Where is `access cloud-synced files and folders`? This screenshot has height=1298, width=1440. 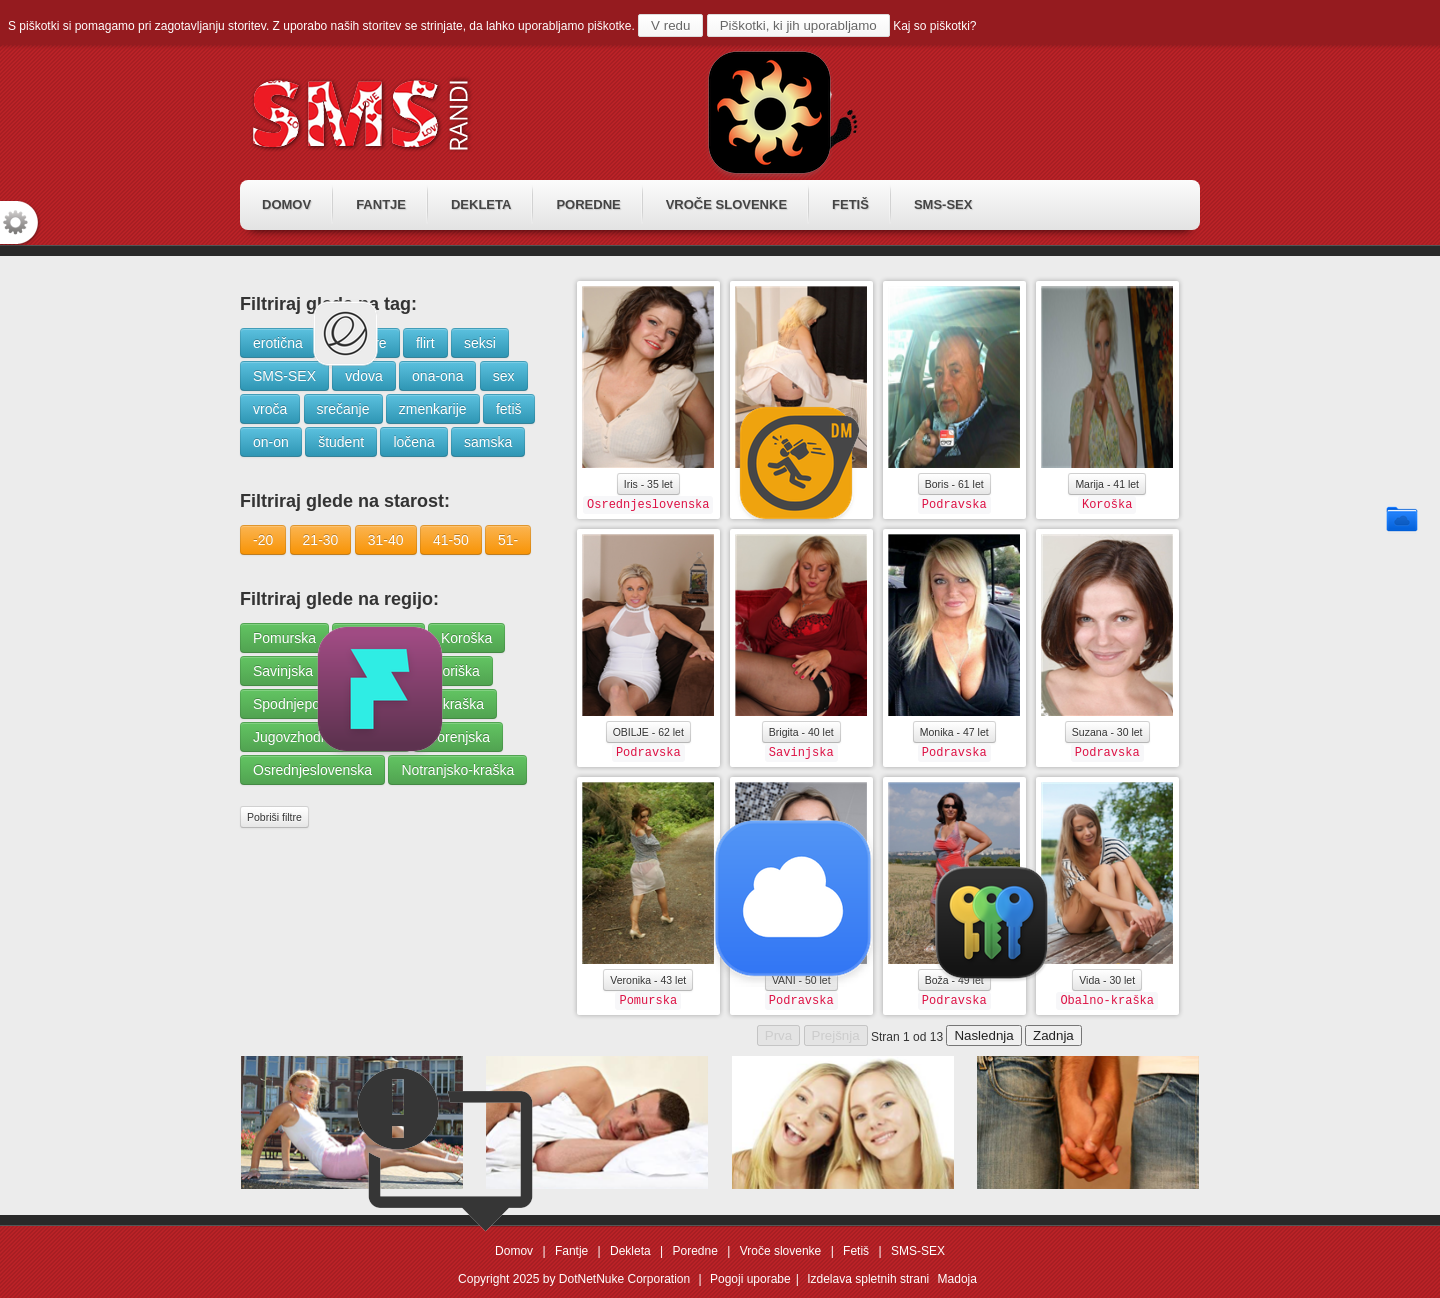
access cloud-synced files and folders is located at coordinates (1402, 519).